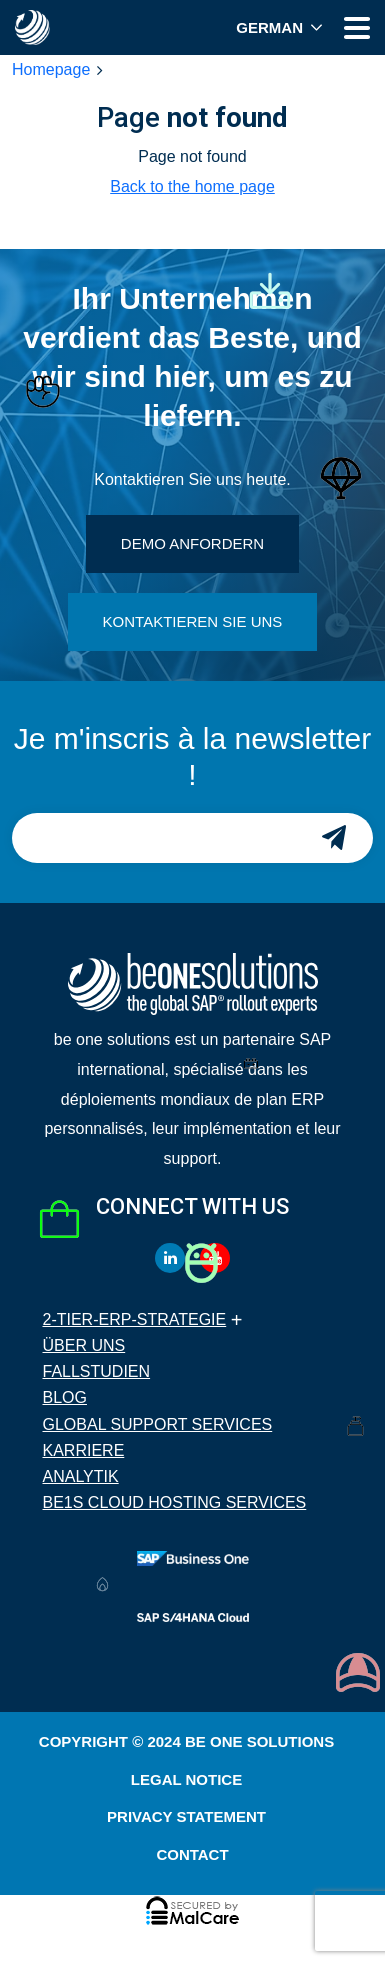  What do you see at coordinates (251, 1064) in the screenshot?
I see `check vehicle battery status` at bounding box center [251, 1064].